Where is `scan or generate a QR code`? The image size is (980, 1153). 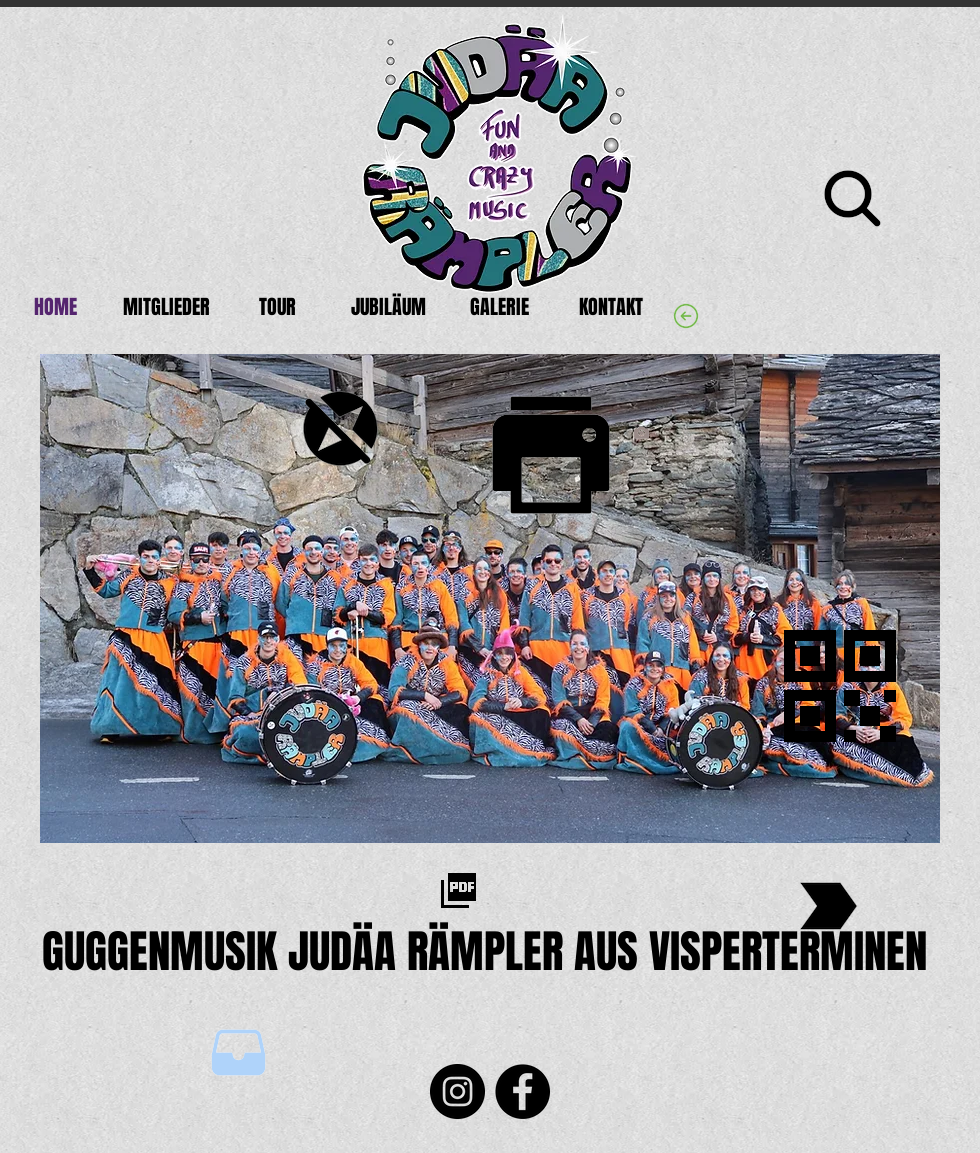
scan or generate a QR code is located at coordinates (840, 686).